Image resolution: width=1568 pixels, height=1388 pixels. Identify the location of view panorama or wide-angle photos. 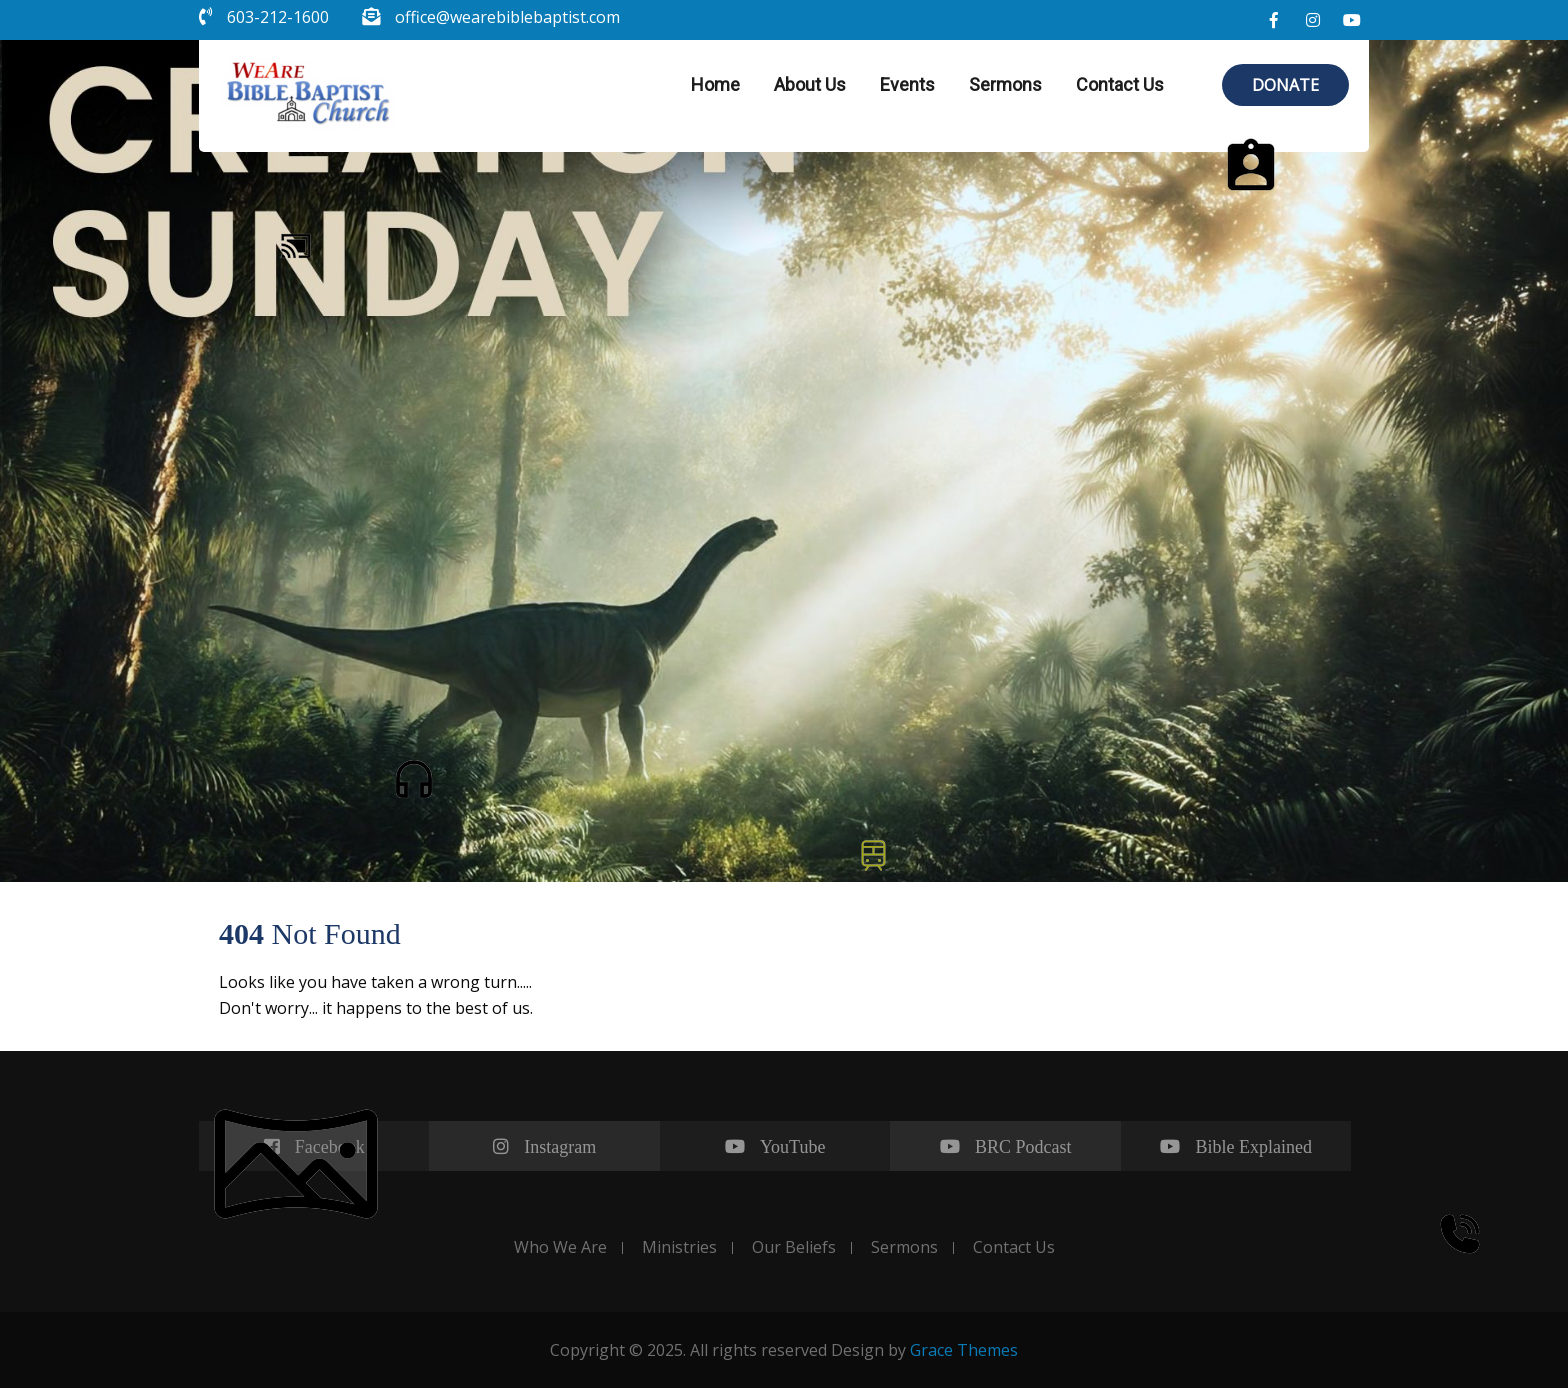
(296, 1164).